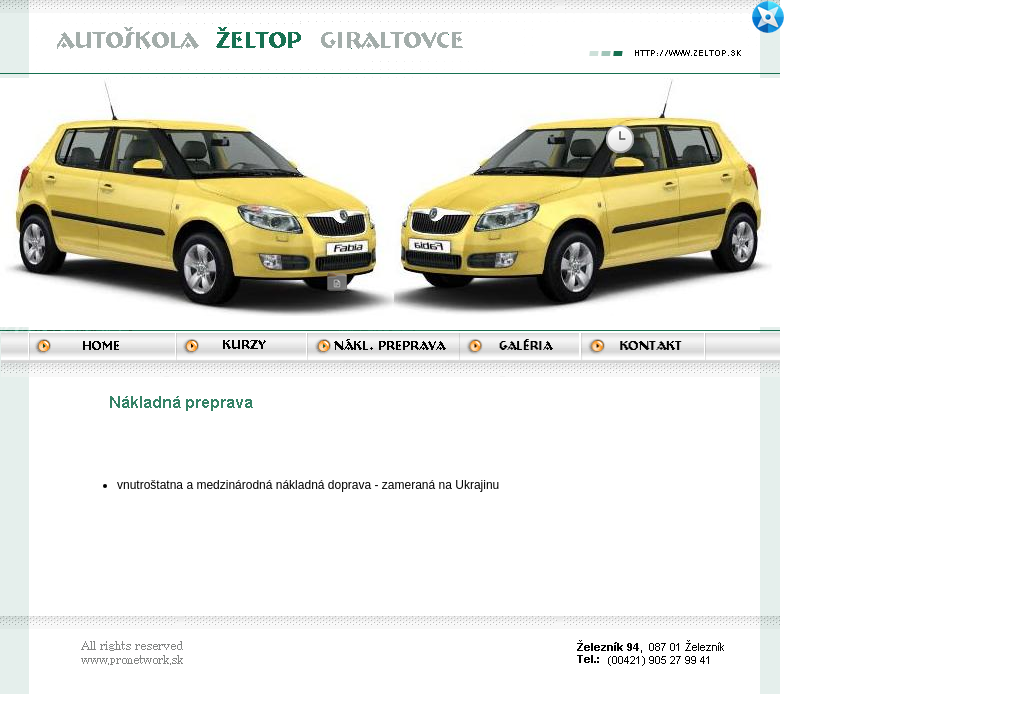 This screenshot has height=720, width=1024. What do you see at coordinates (768, 17) in the screenshot?
I see `launch setup wizard or installation assistant` at bounding box center [768, 17].